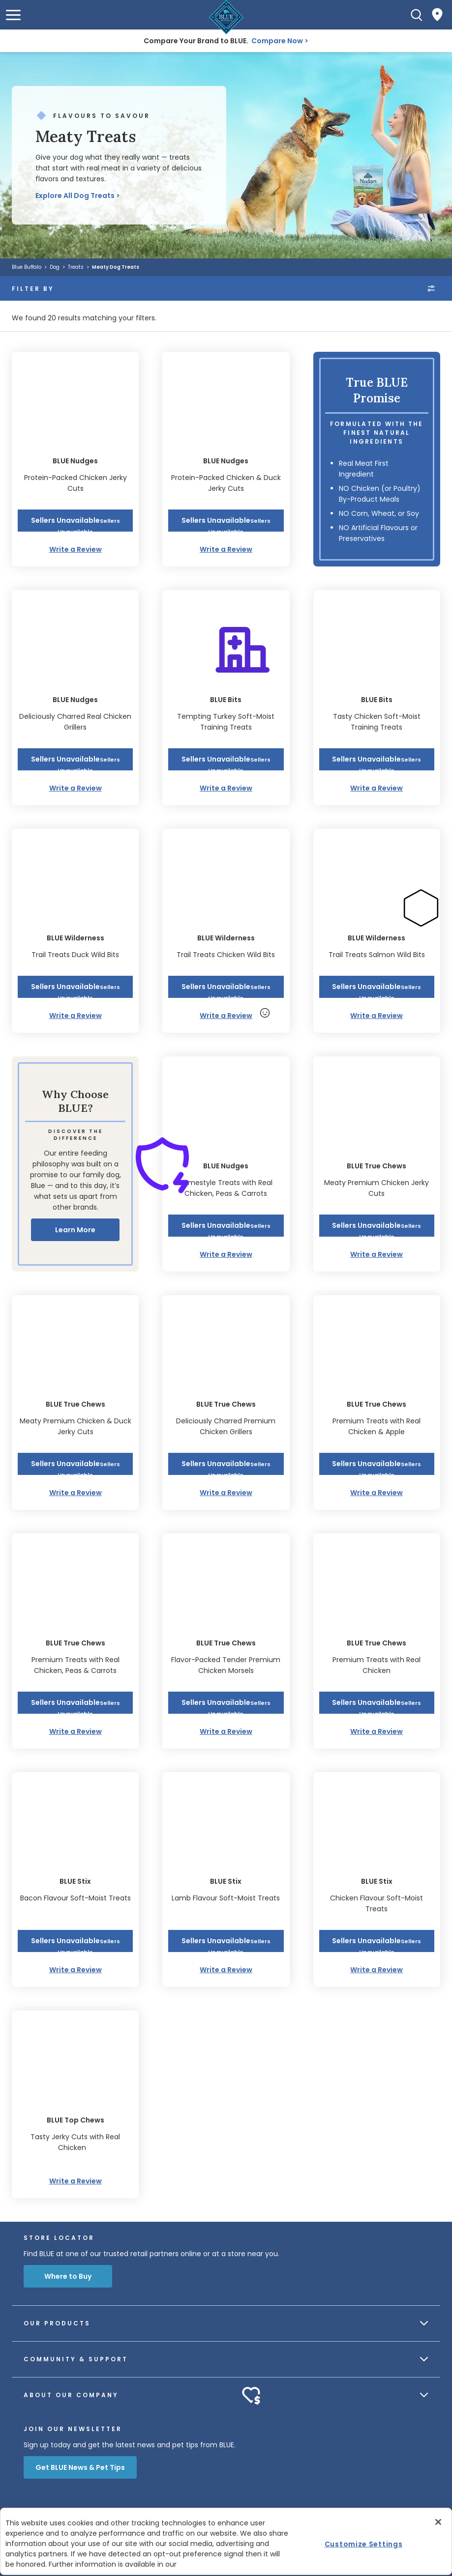  Describe the element at coordinates (240, 650) in the screenshot. I see `find nearby hospitals or medical facilities` at that location.